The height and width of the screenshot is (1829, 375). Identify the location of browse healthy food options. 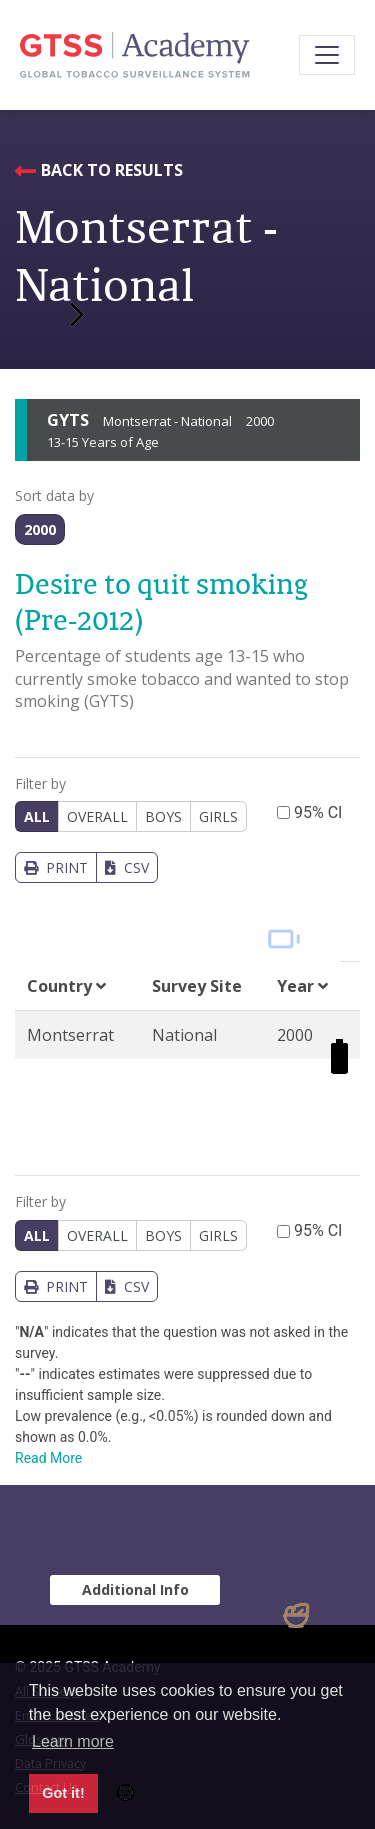
(296, 1615).